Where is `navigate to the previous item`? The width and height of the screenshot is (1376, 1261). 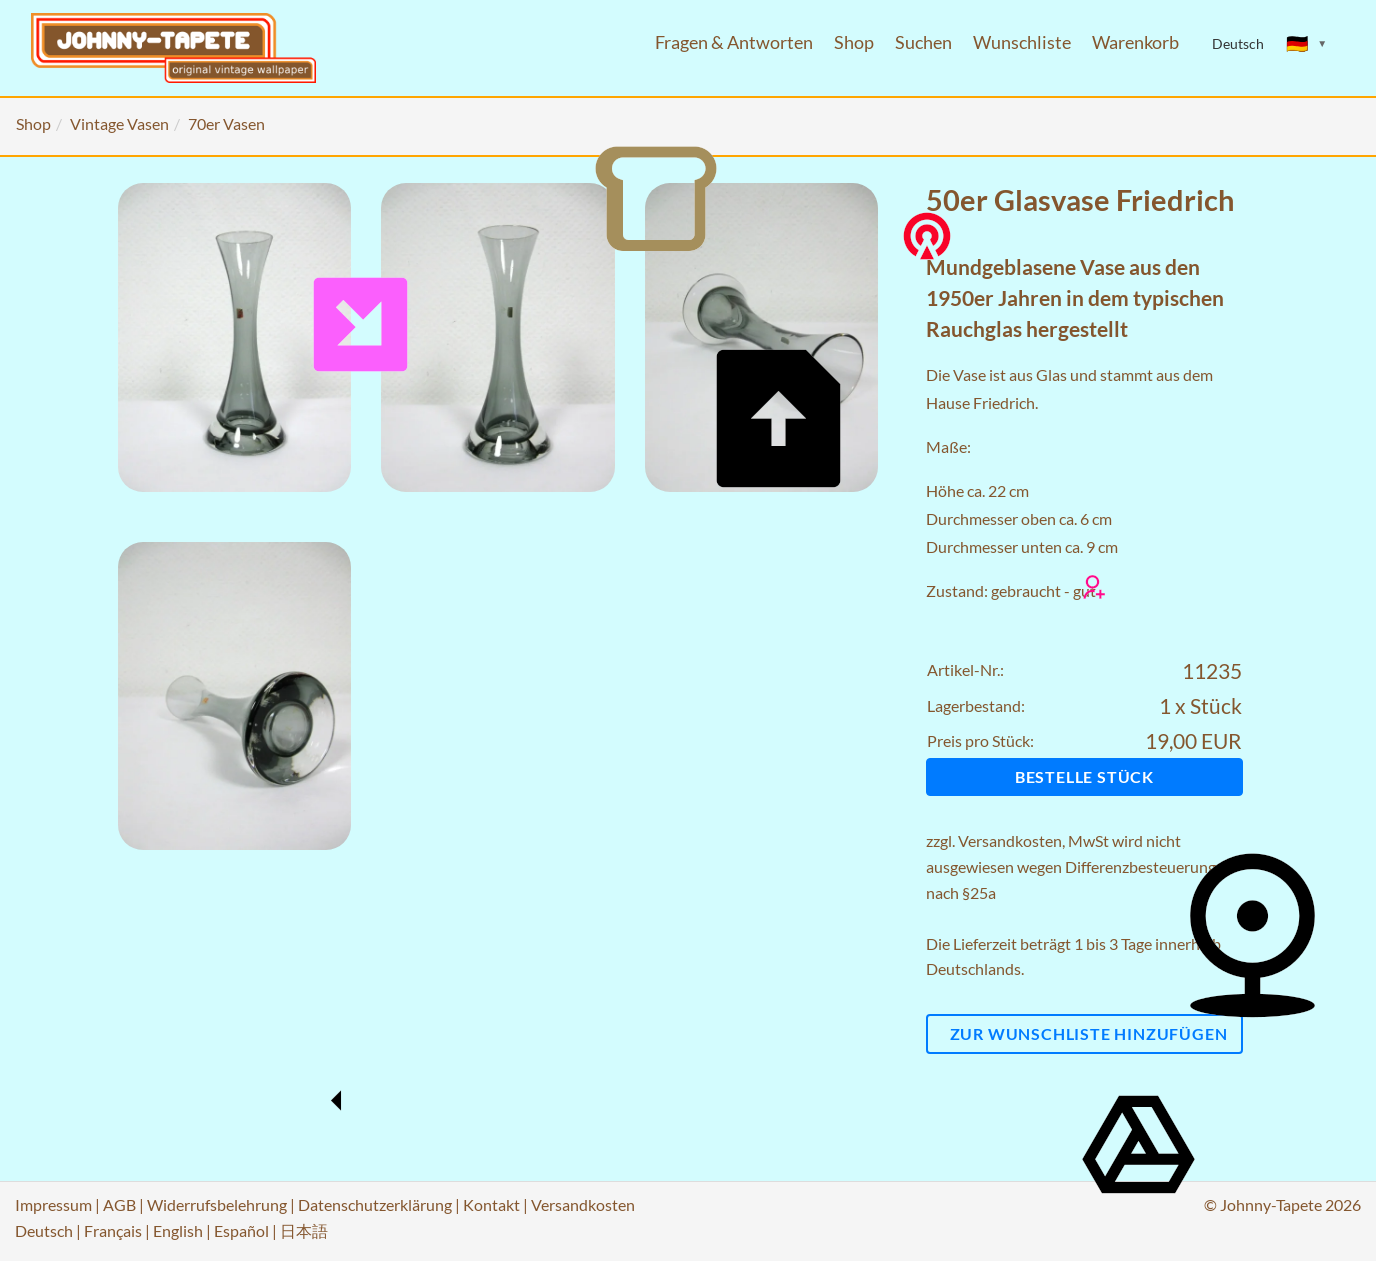
navigate to the previous item is located at coordinates (338, 1100).